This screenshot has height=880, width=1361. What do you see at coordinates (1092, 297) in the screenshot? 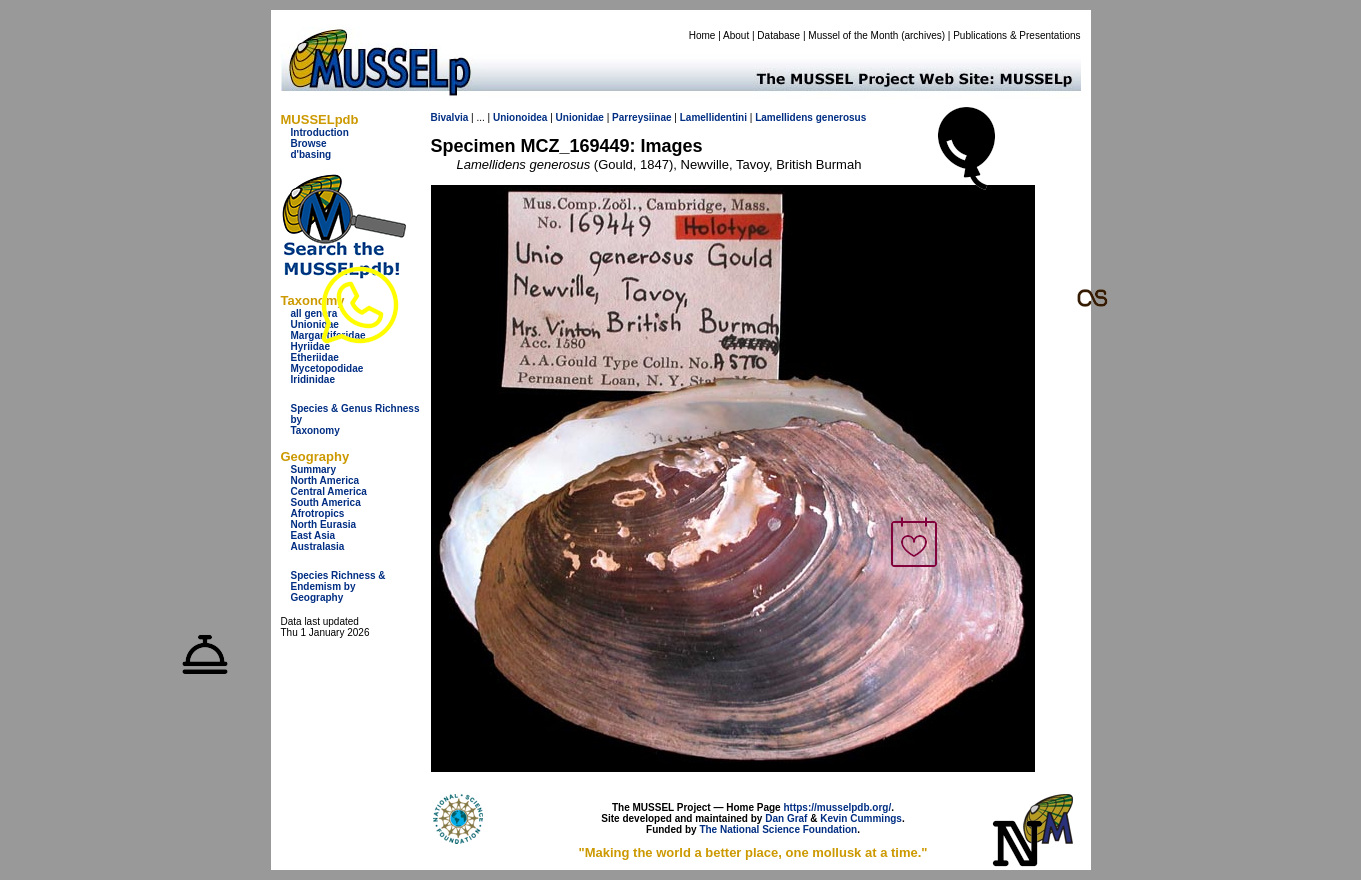
I see `connect to Last.fm account` at bounding box center [1092, 297].